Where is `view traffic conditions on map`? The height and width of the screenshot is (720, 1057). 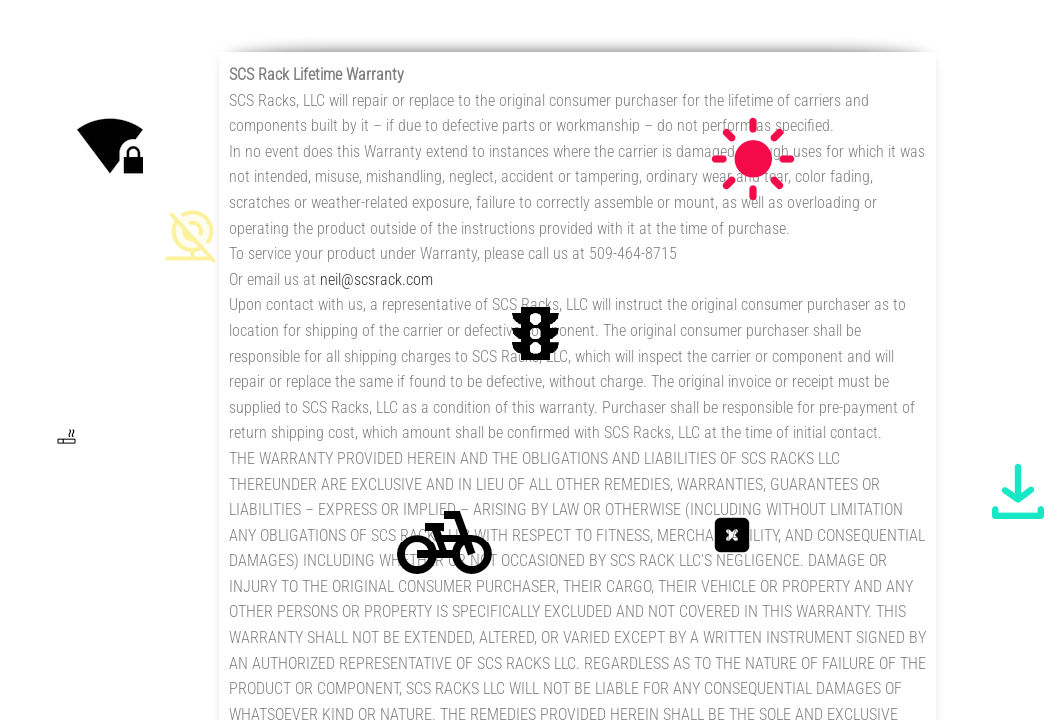 view traffic conditions on map is located at coordinates (535, 333).